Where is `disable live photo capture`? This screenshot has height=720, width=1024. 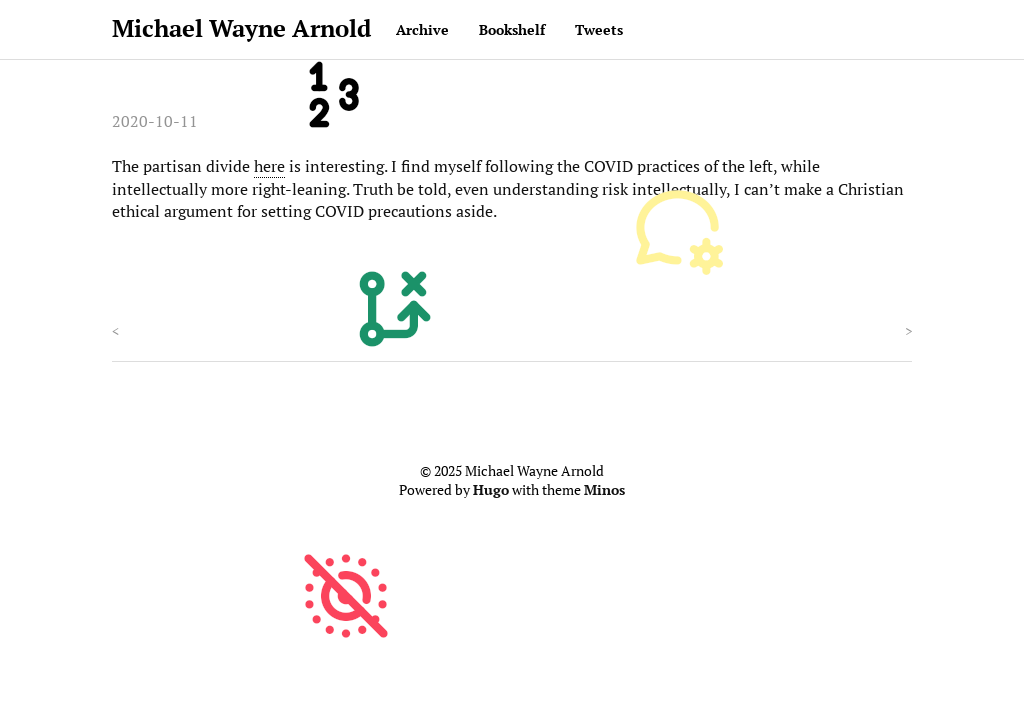
disable live photo capture is located at coordinates (346, 596).